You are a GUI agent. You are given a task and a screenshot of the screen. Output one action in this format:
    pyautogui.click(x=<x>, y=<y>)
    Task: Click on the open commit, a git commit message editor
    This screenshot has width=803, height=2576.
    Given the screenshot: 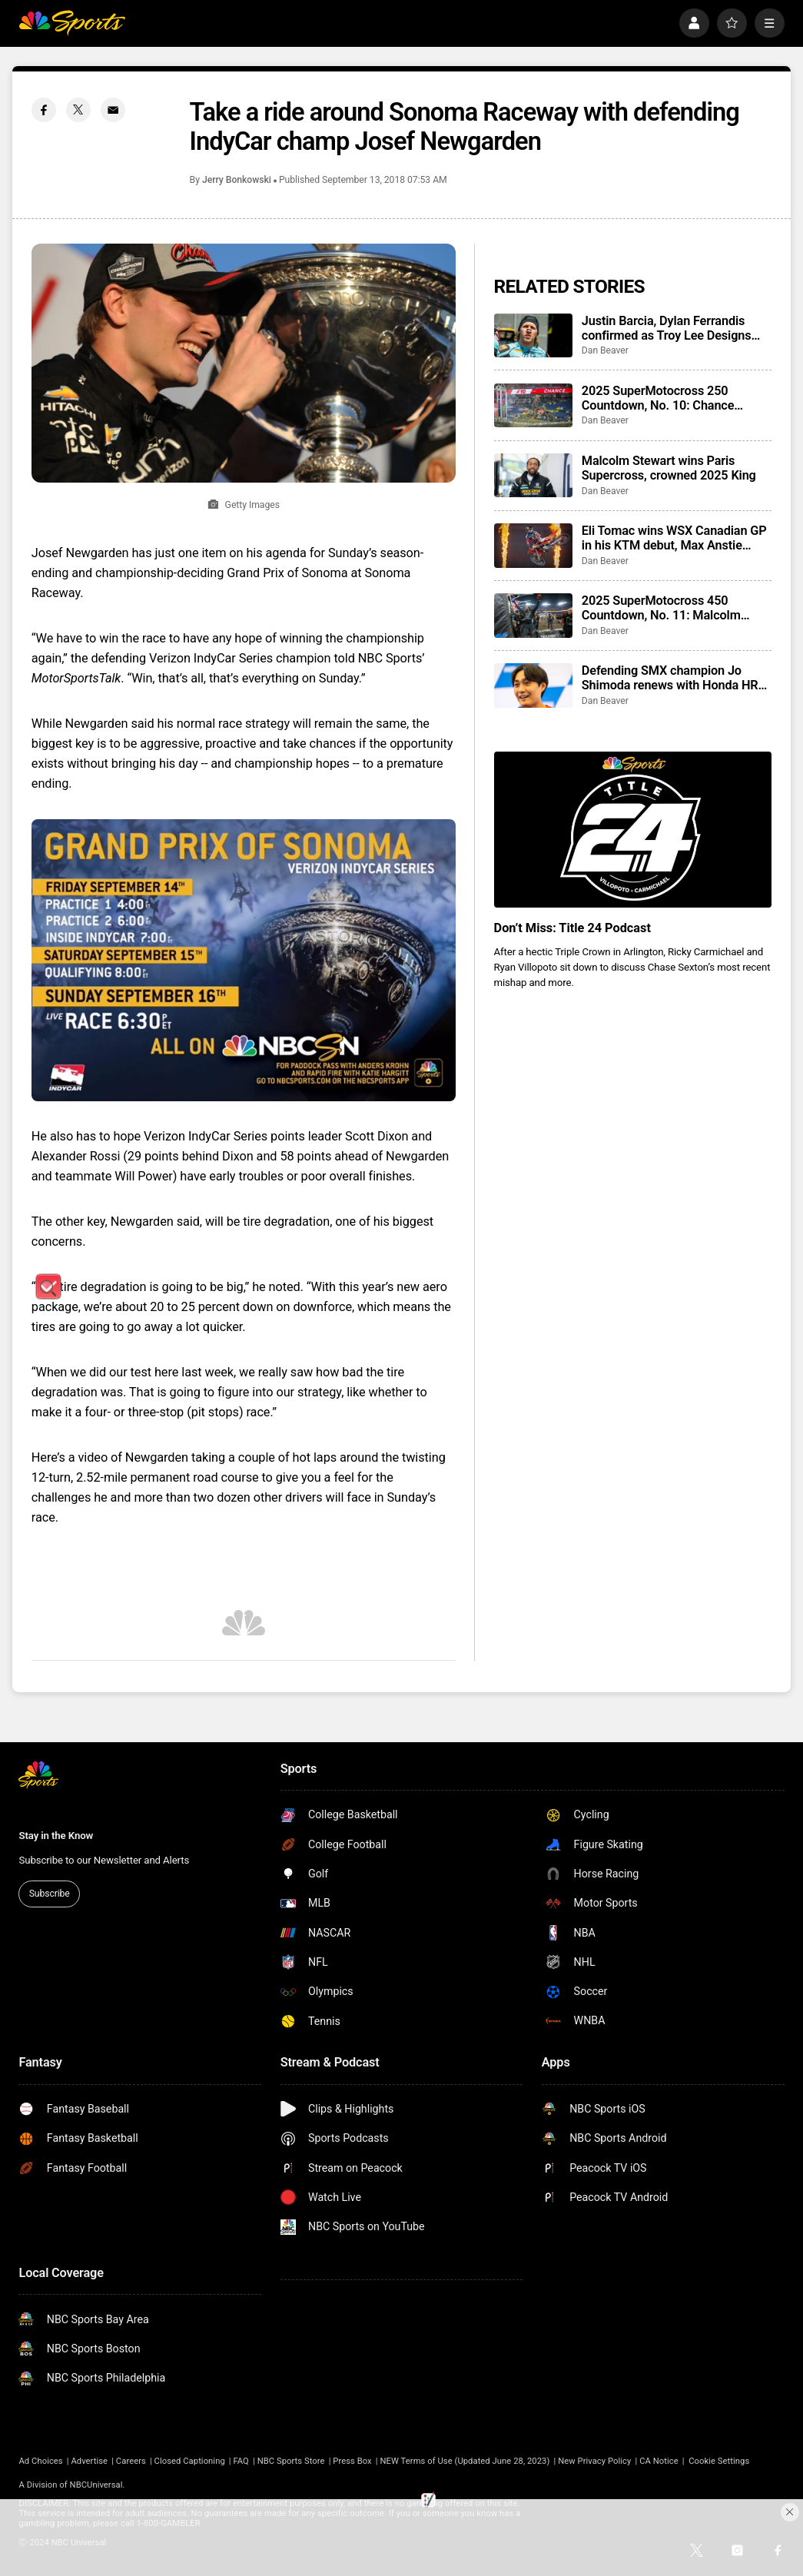 What is the action you would take?
    pyautogui.click(x=428, y=2500)
    